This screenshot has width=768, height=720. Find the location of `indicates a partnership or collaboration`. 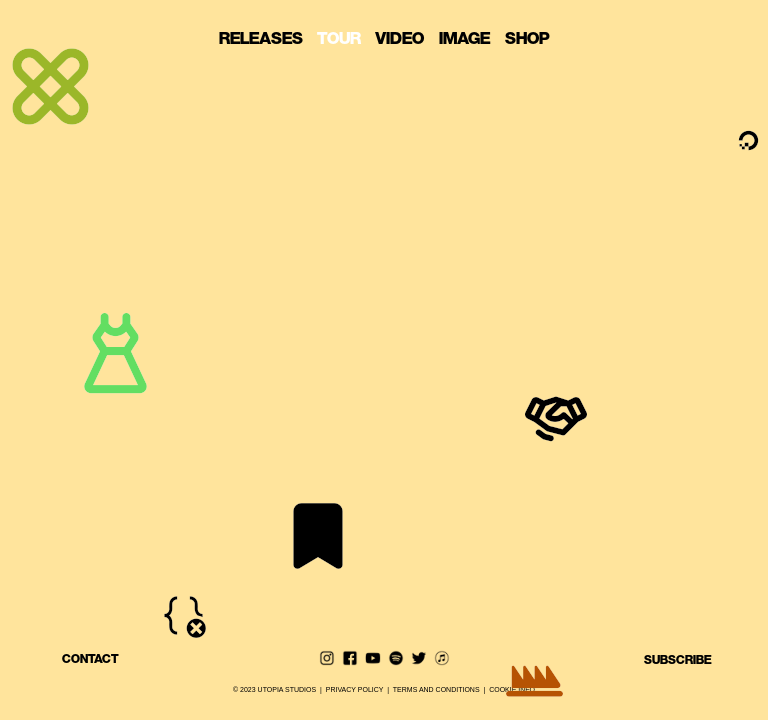

indicates a partnership or collaboration is located at coordinates (556, 417).